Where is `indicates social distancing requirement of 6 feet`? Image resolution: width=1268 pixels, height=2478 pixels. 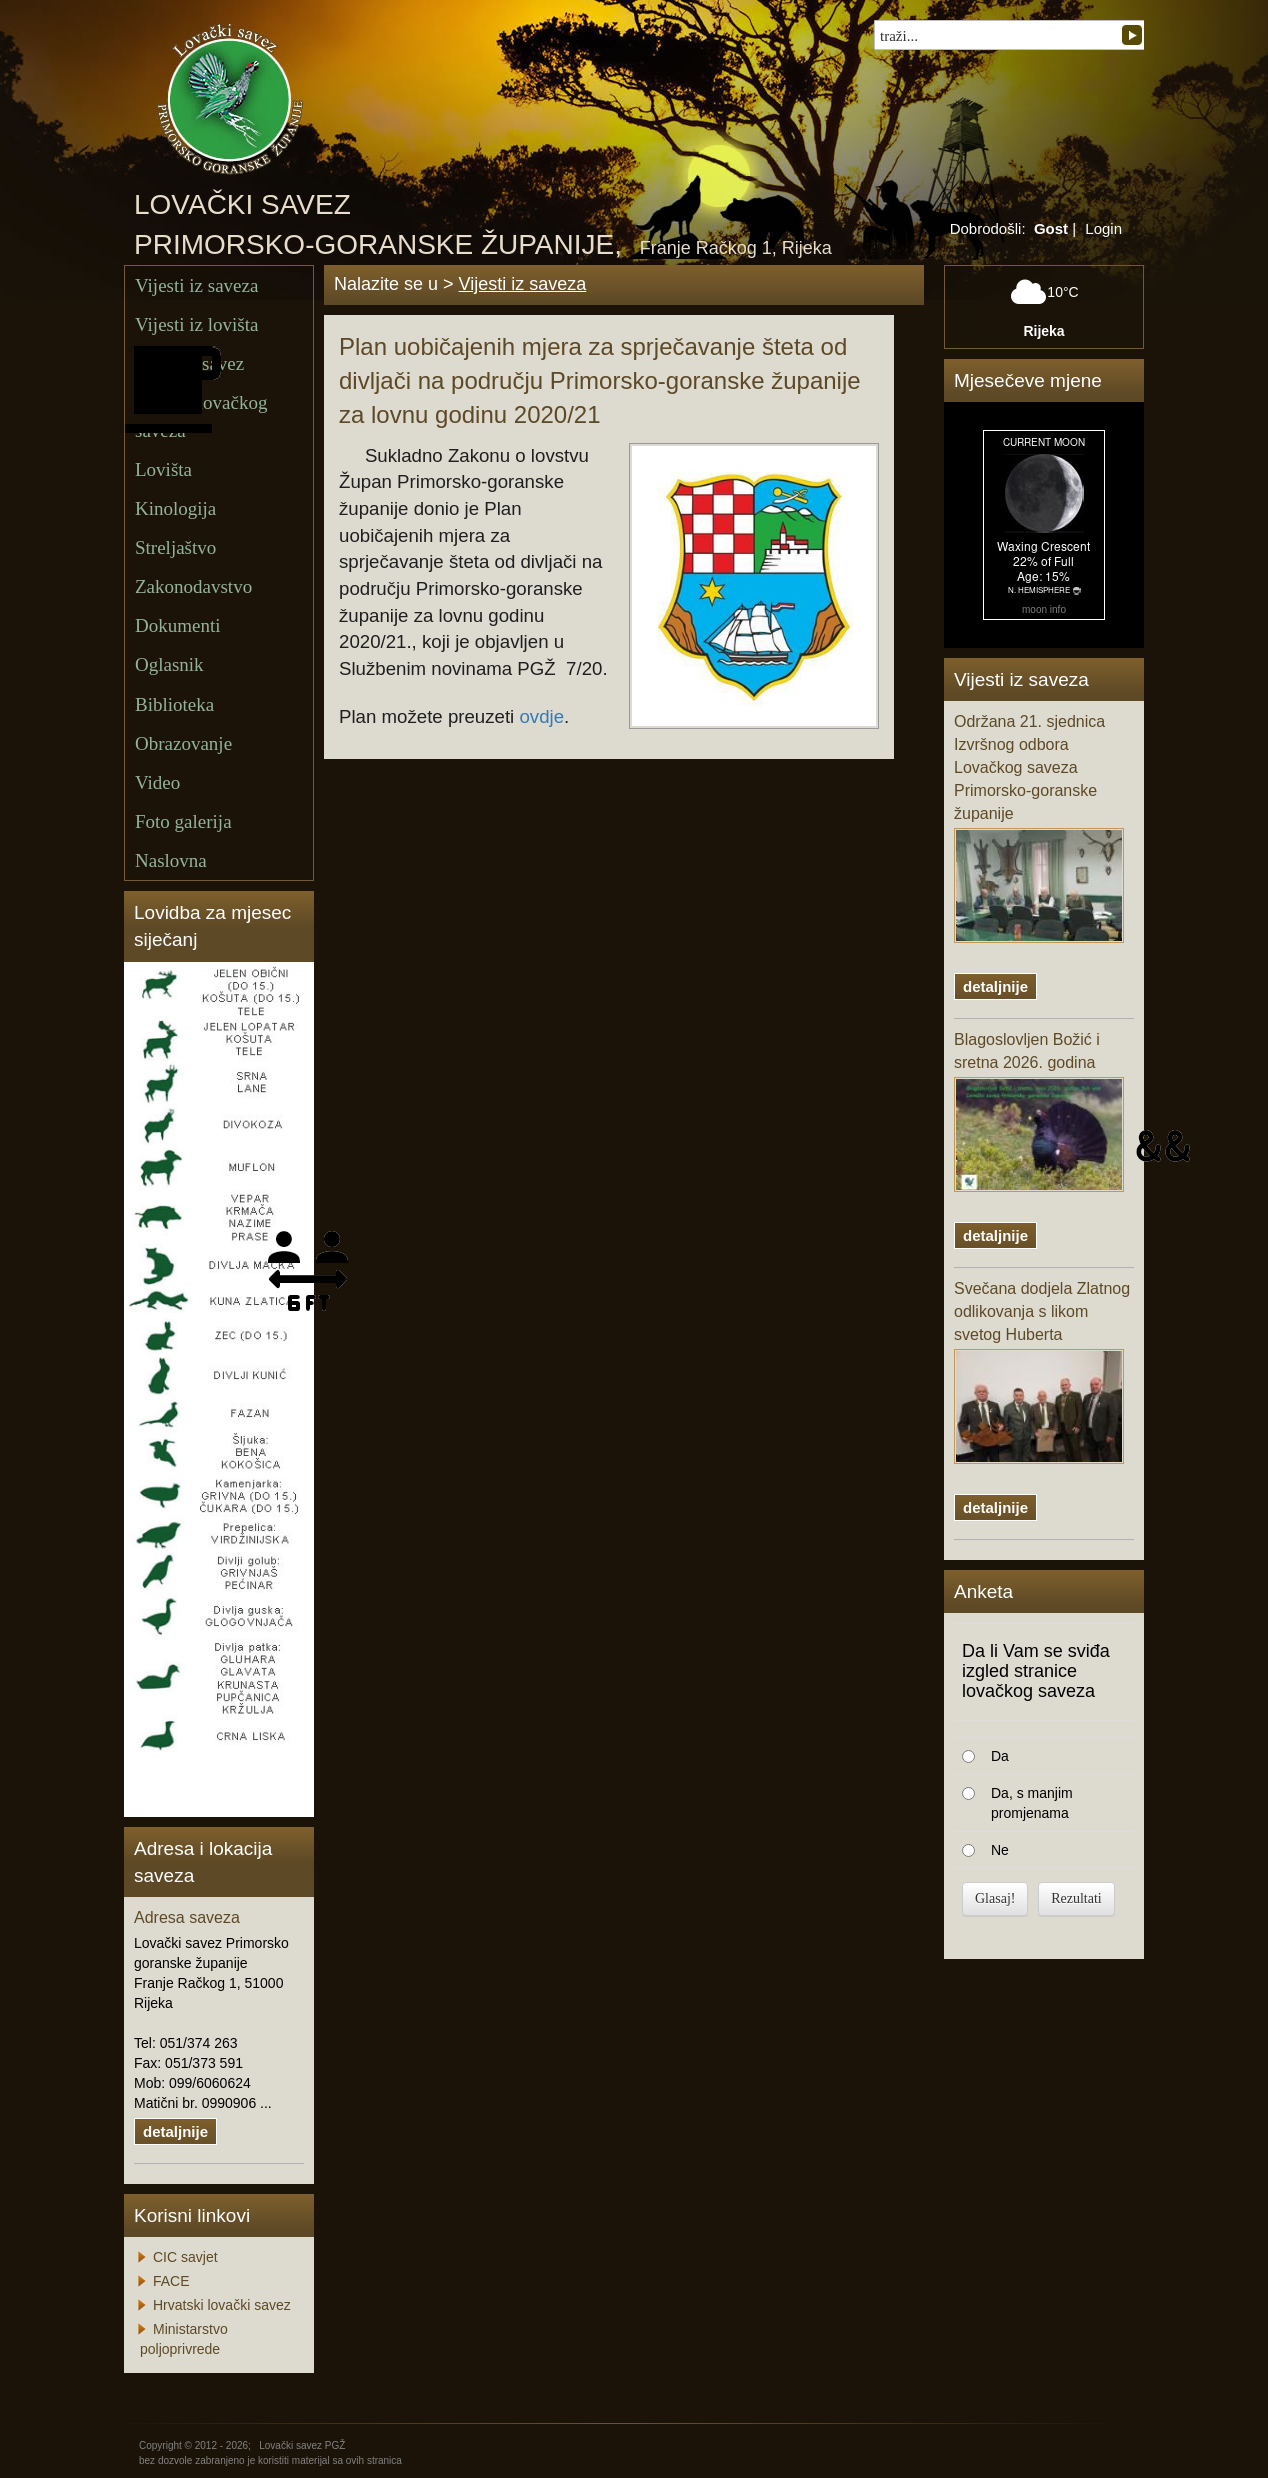
indicates social distancing requirement of 6 feet is located at coordinates (308, 1271).